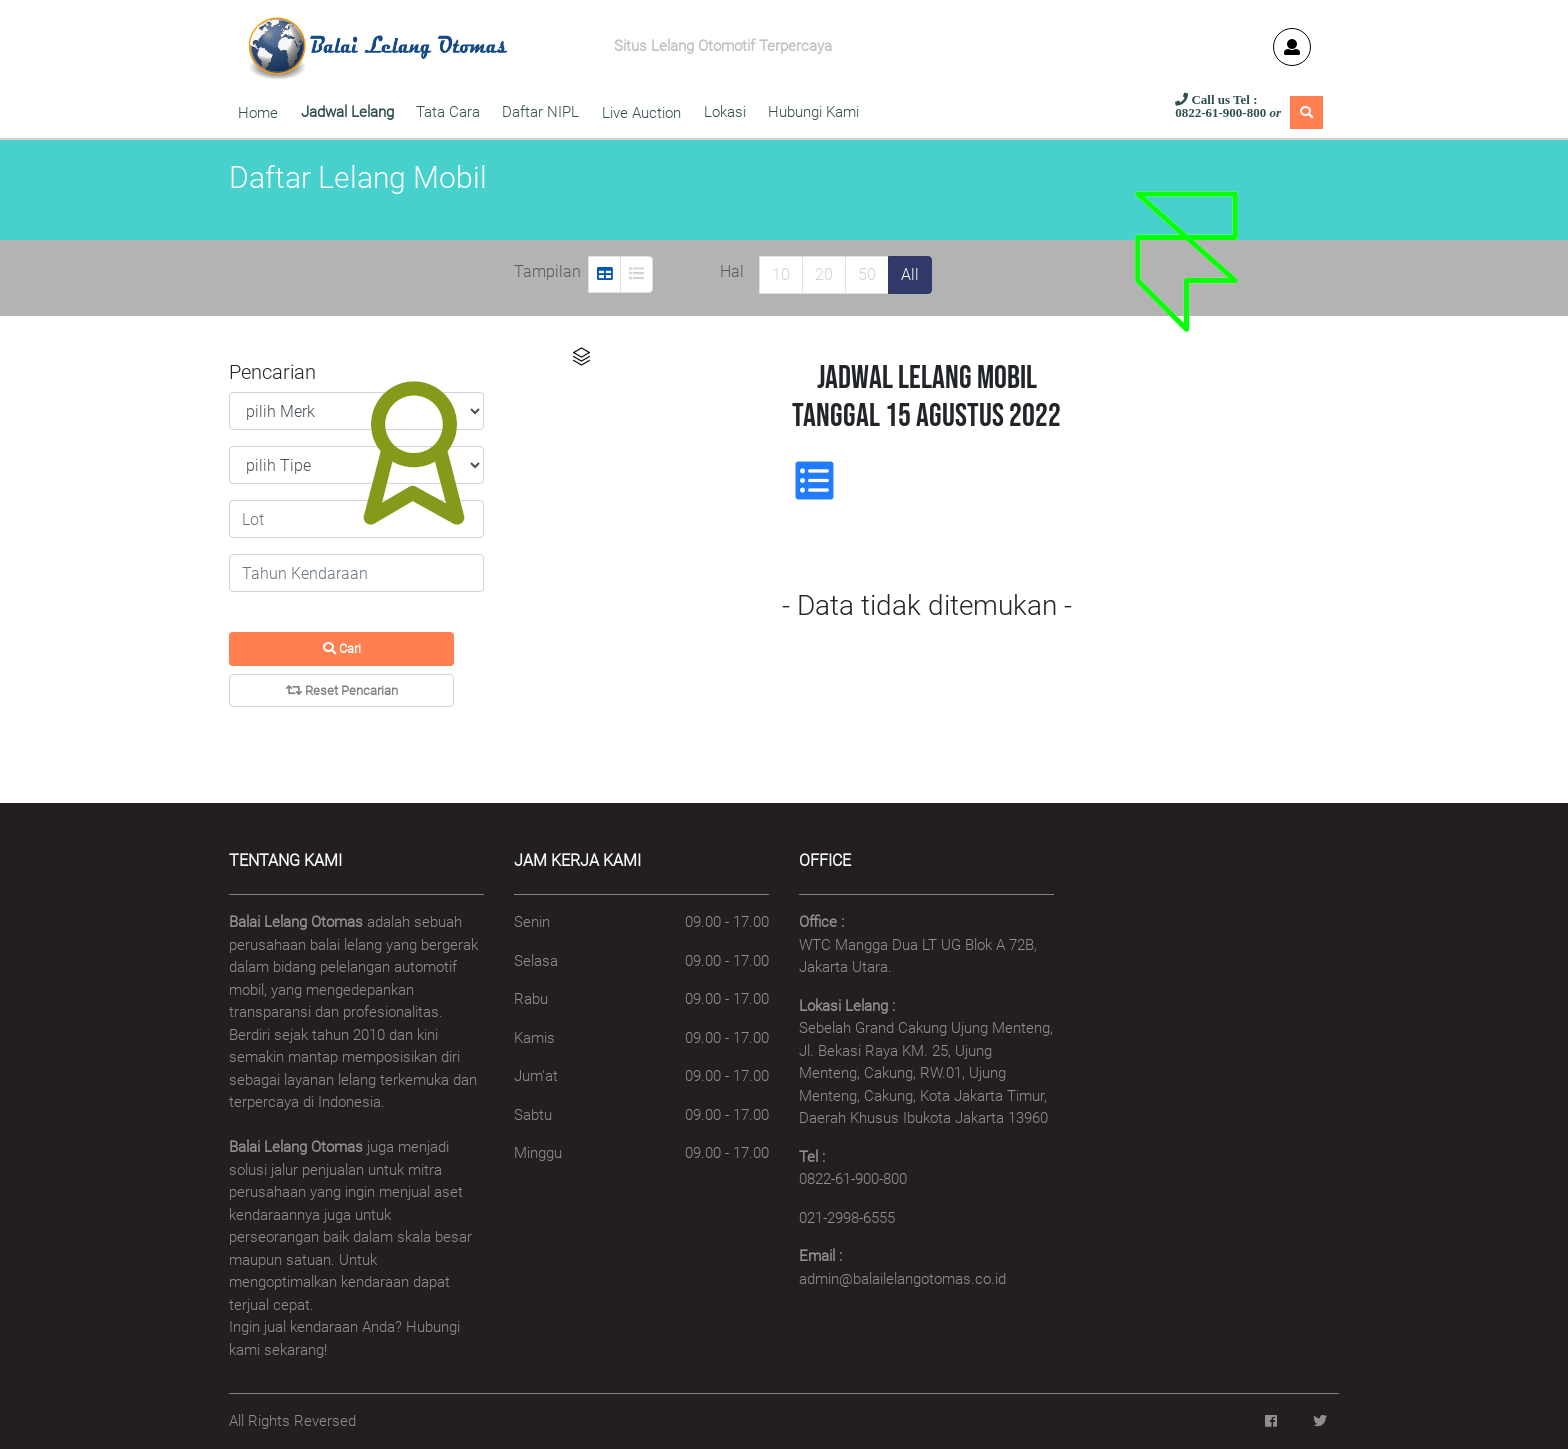 The width and height of the screenshot is (1568, 1449). Describe the element at coordinates (1186, 253) in the screenshot. I see `open framer app` at that location.